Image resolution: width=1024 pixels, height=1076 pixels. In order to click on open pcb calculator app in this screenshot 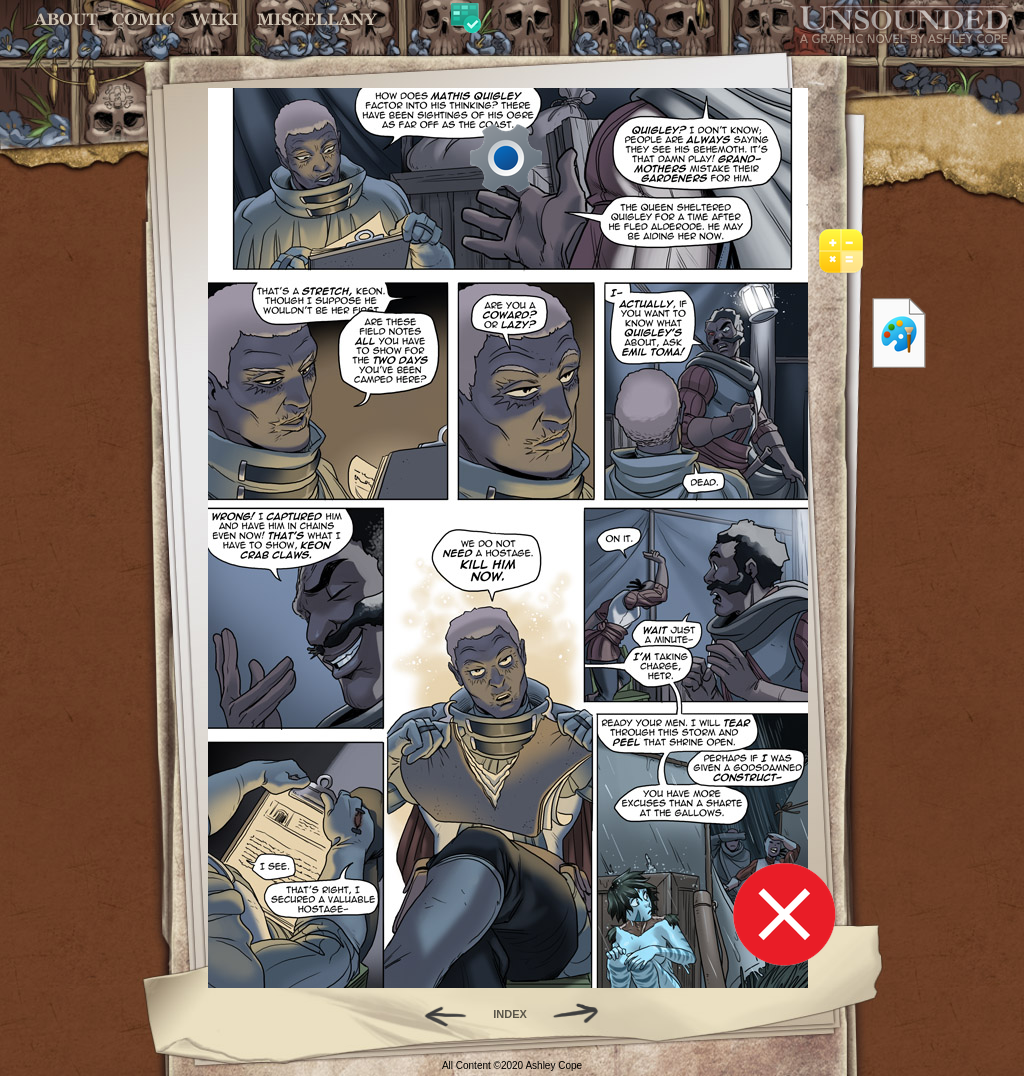, I will do `click(841, 251)`.